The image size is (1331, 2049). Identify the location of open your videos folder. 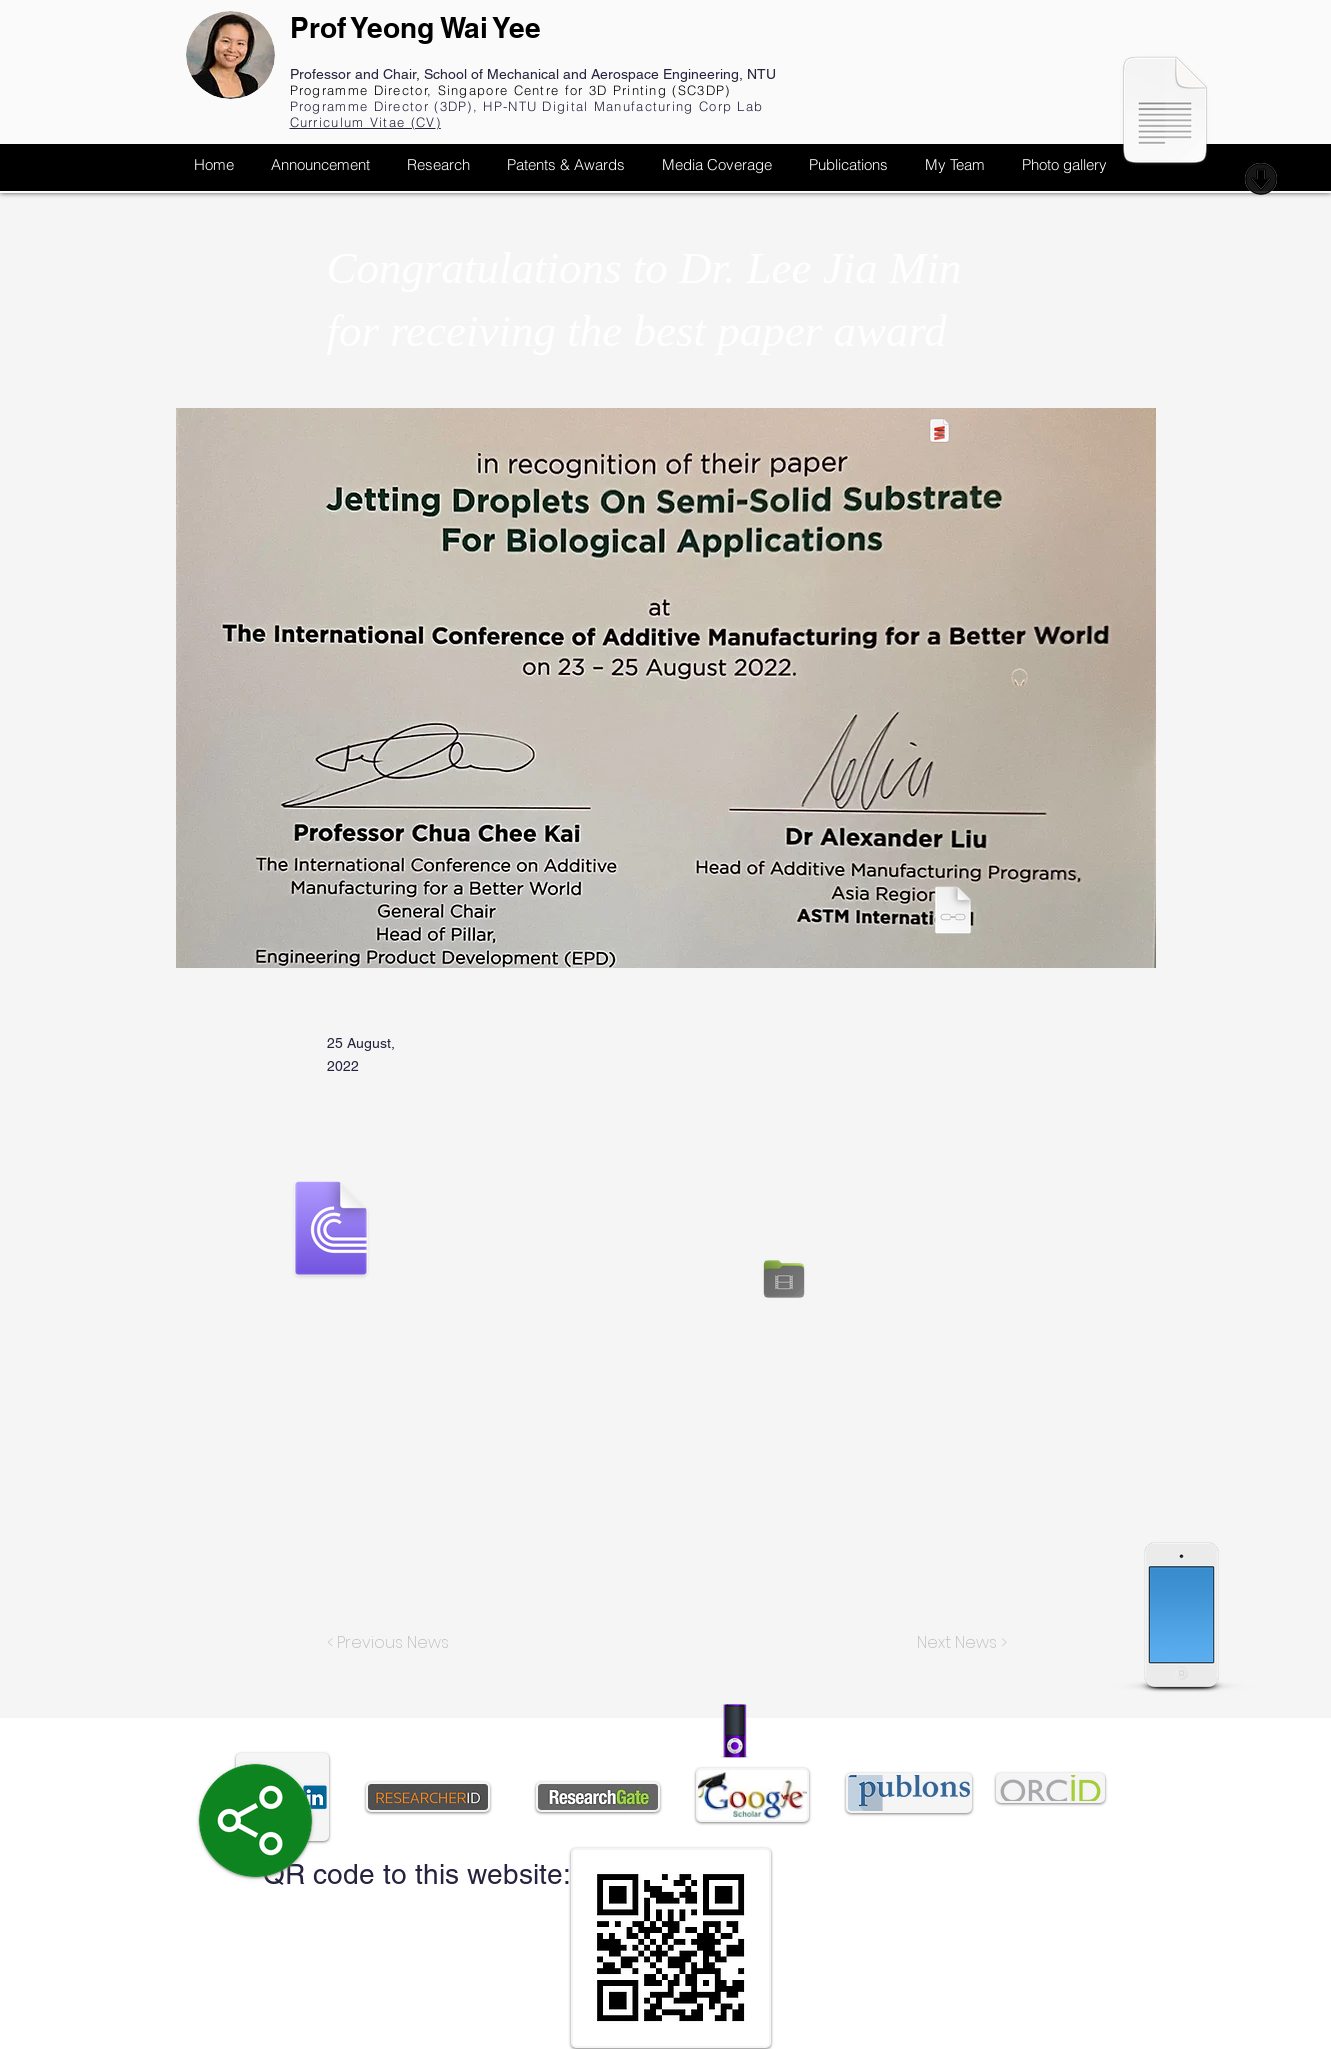
(784, 1279).